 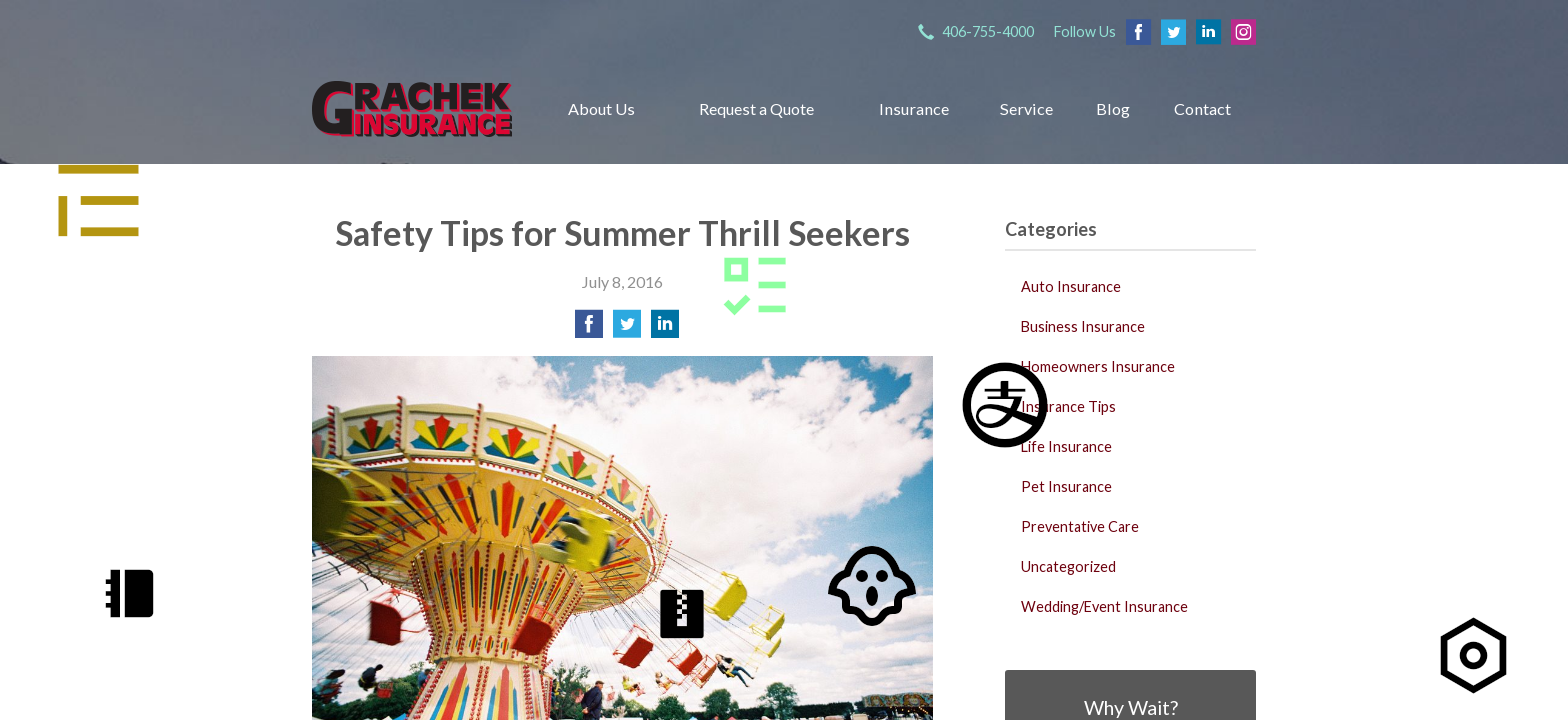 I want to click on compressed or zipped file, so click(x=682, y=614).